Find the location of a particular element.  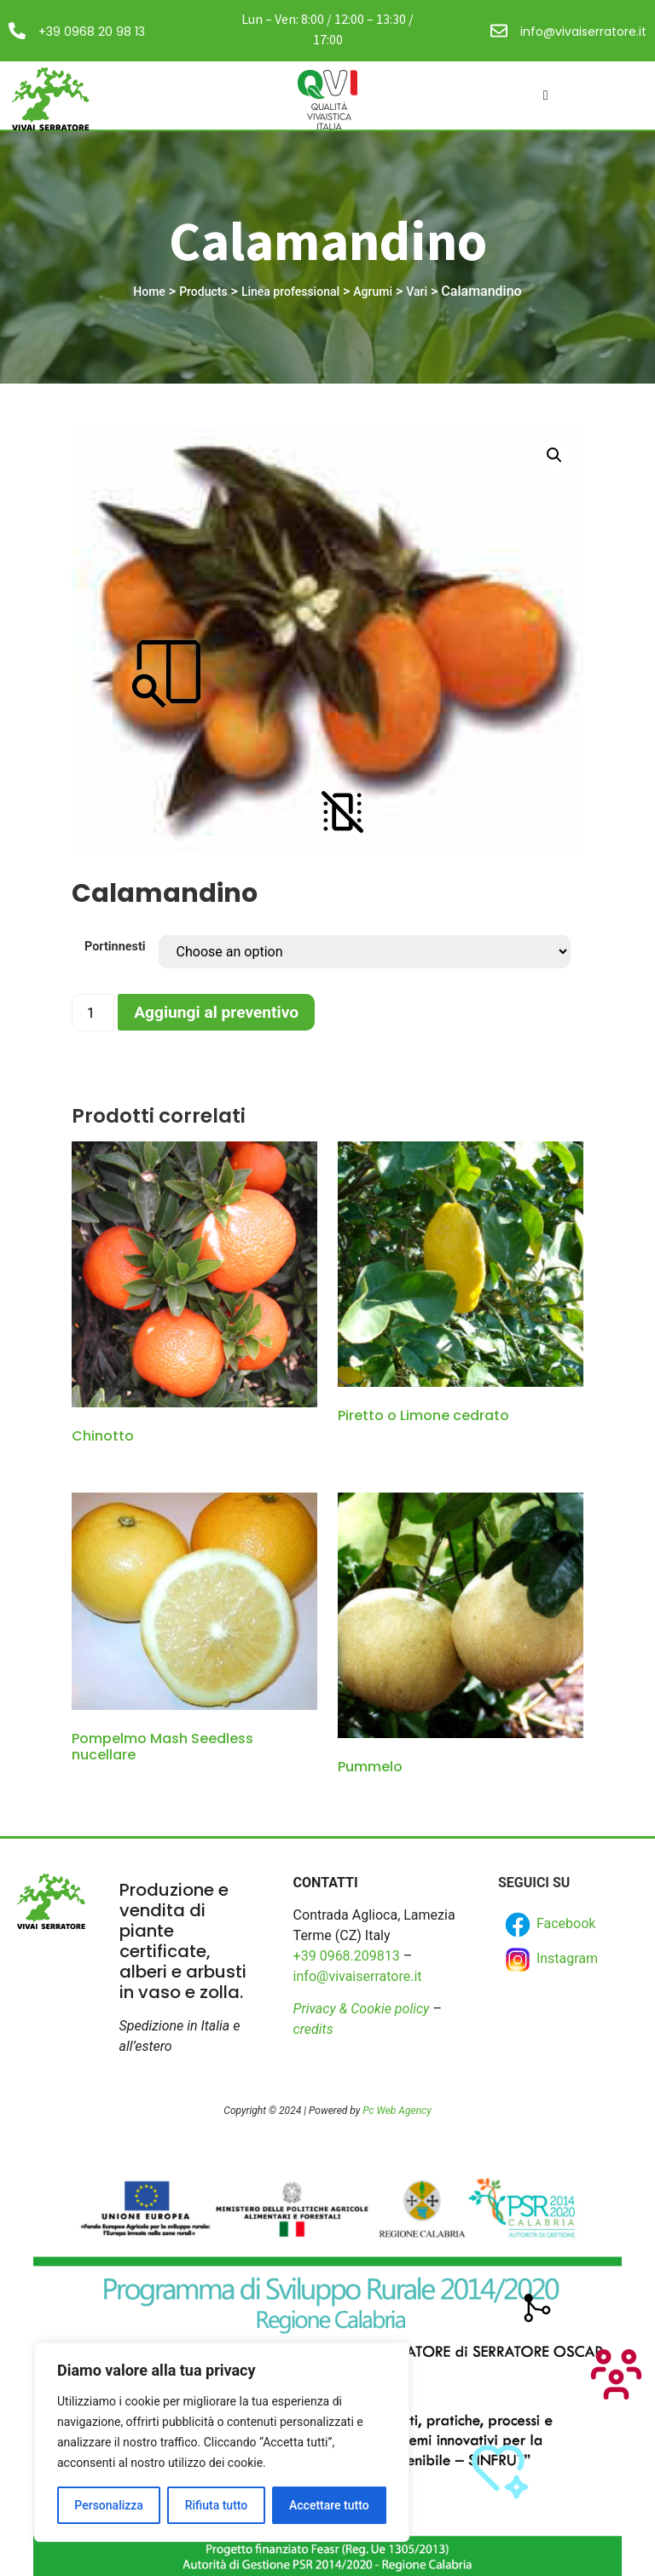

view group members or team roster is located at coordinates (616, 2374).